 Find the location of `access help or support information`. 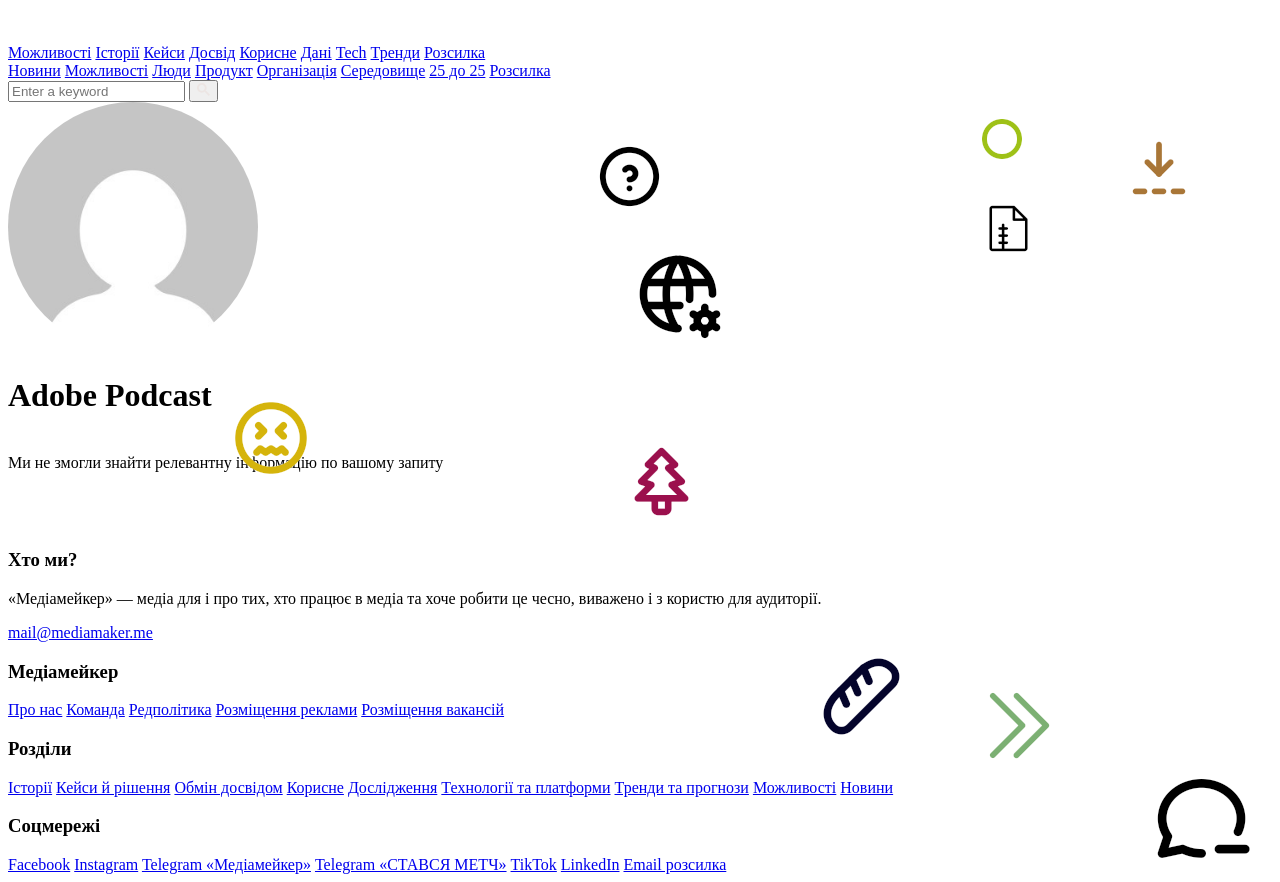

access help or support information is located at coordinates (629, 176).